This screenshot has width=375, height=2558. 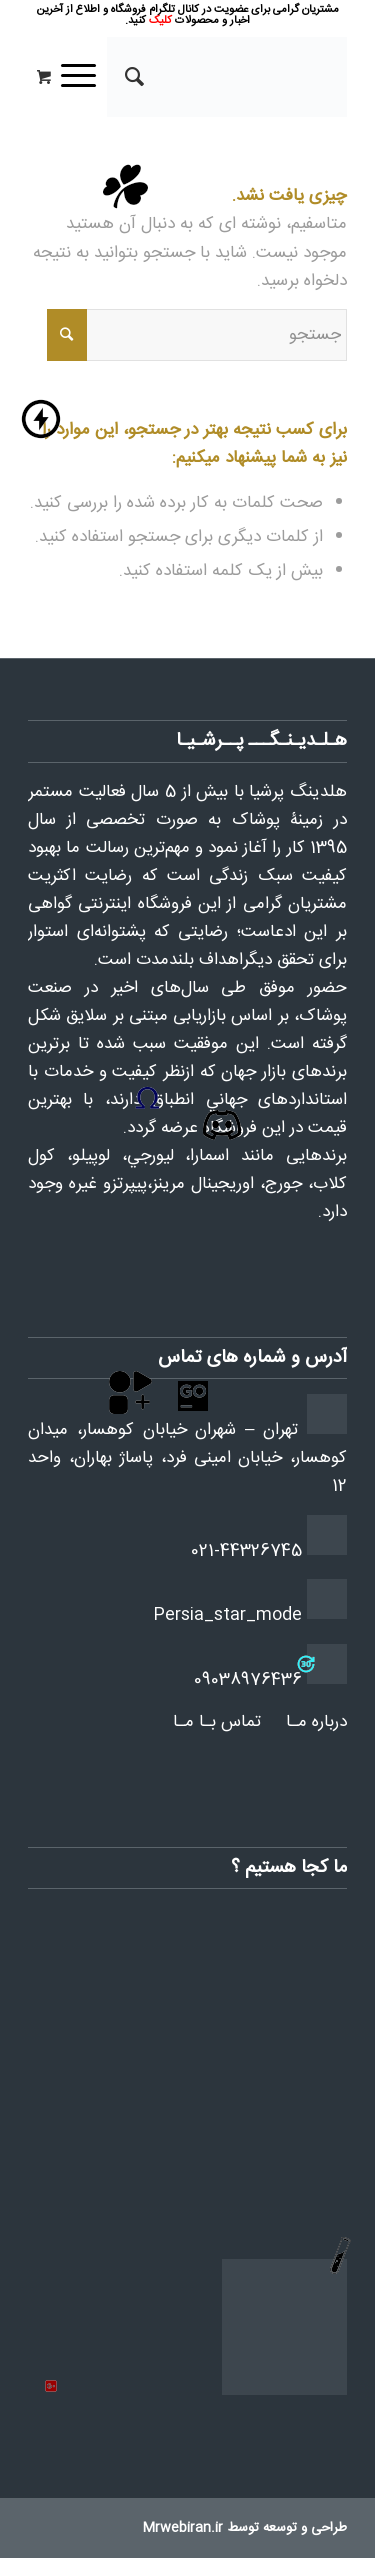 I want to click on jekyll static site generator logo, so click(x=340, y=2255).